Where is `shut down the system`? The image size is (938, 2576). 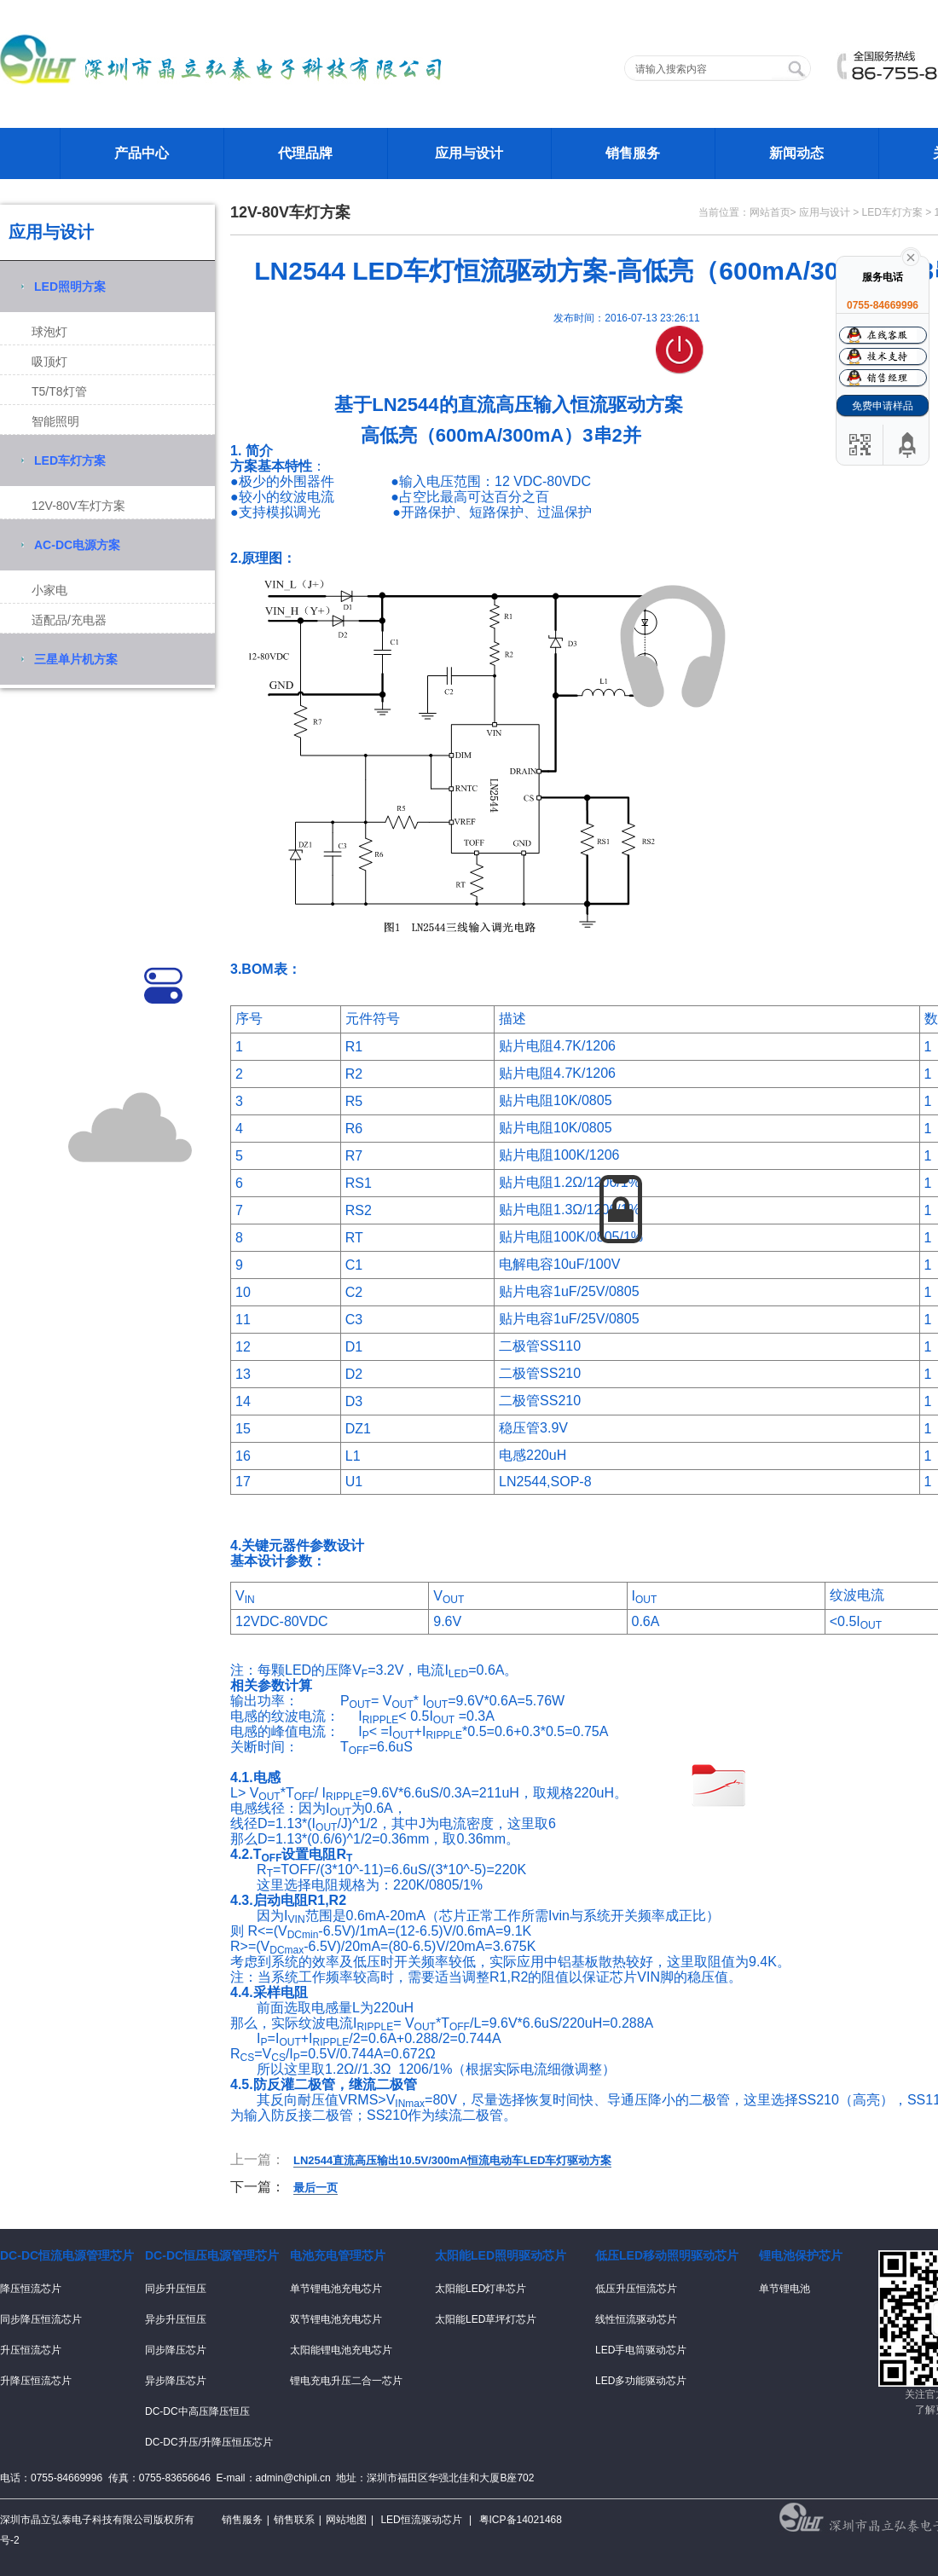
shut down the system is located at coordinates (680, 350).